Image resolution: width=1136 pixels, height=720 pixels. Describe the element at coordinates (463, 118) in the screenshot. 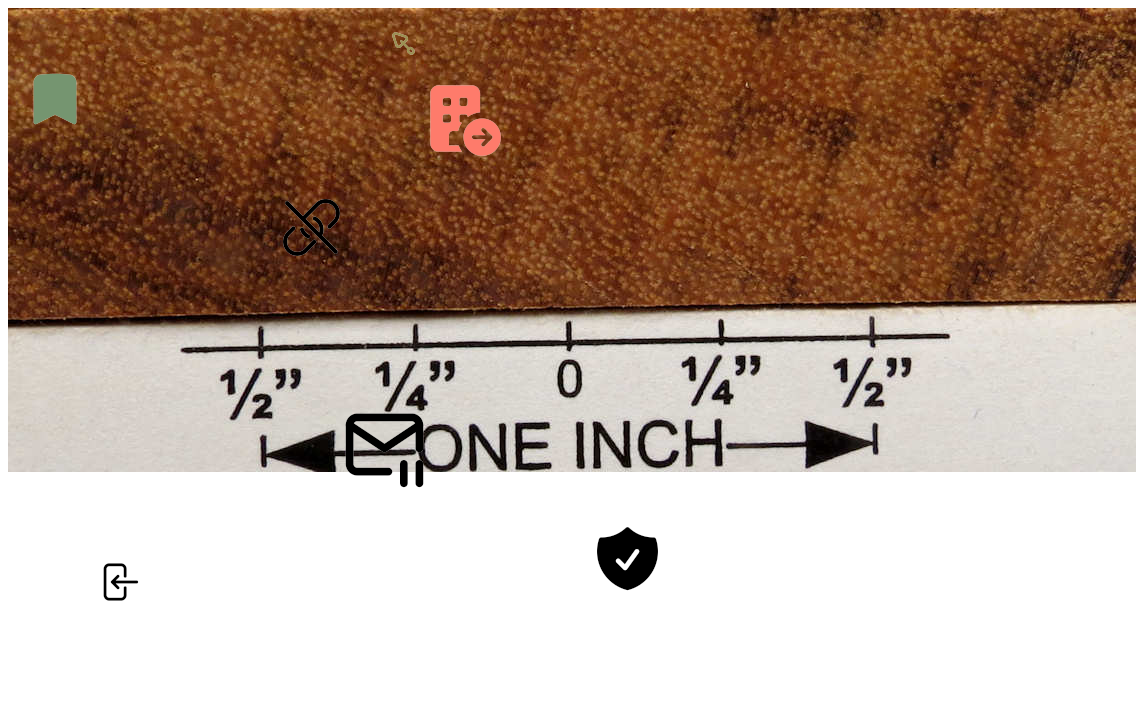

I see `navigate to building or office location` at that location.